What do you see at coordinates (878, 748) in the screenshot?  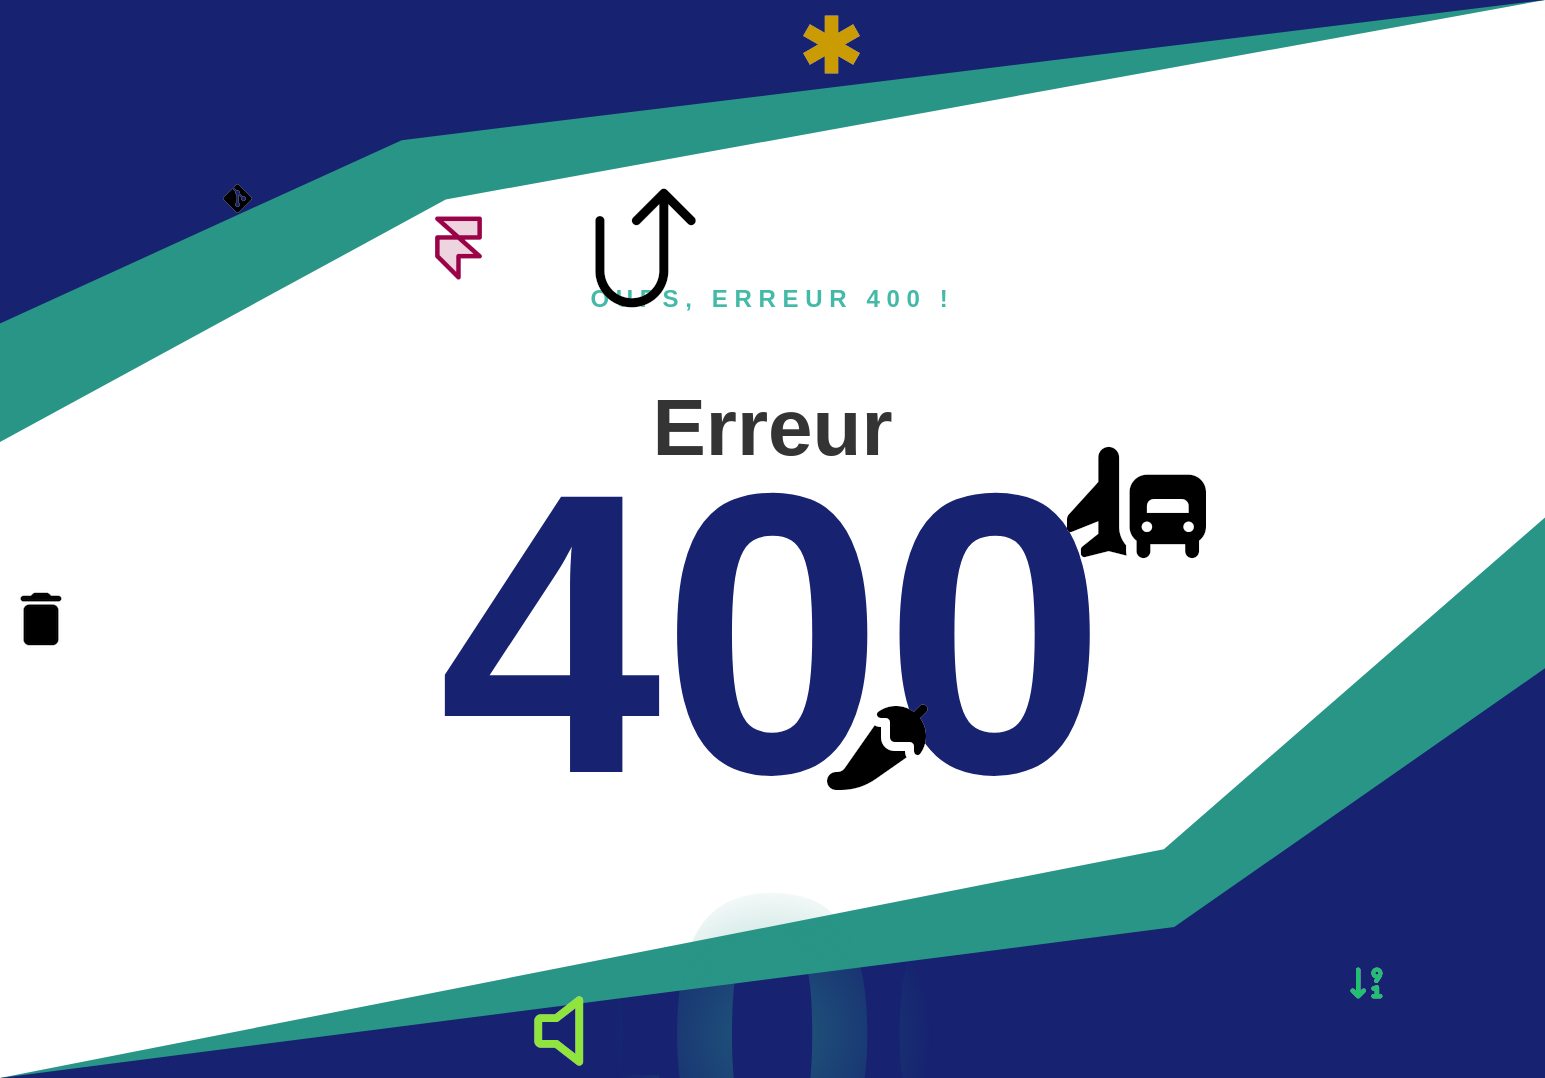 I see `indicates spicy or hot food items` at bounding box center [878, 748].